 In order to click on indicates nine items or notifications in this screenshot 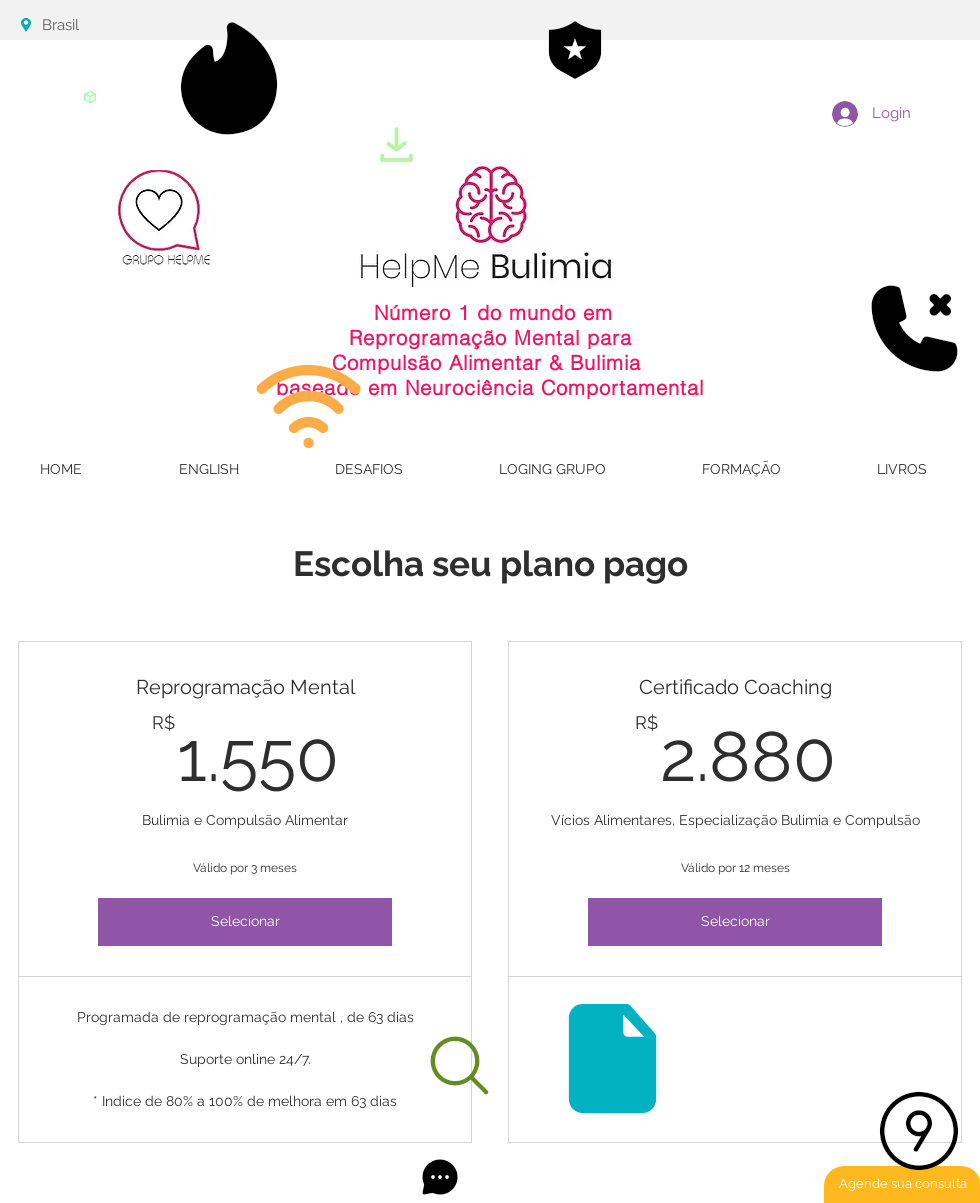, I will do `click(919, 1131)`.